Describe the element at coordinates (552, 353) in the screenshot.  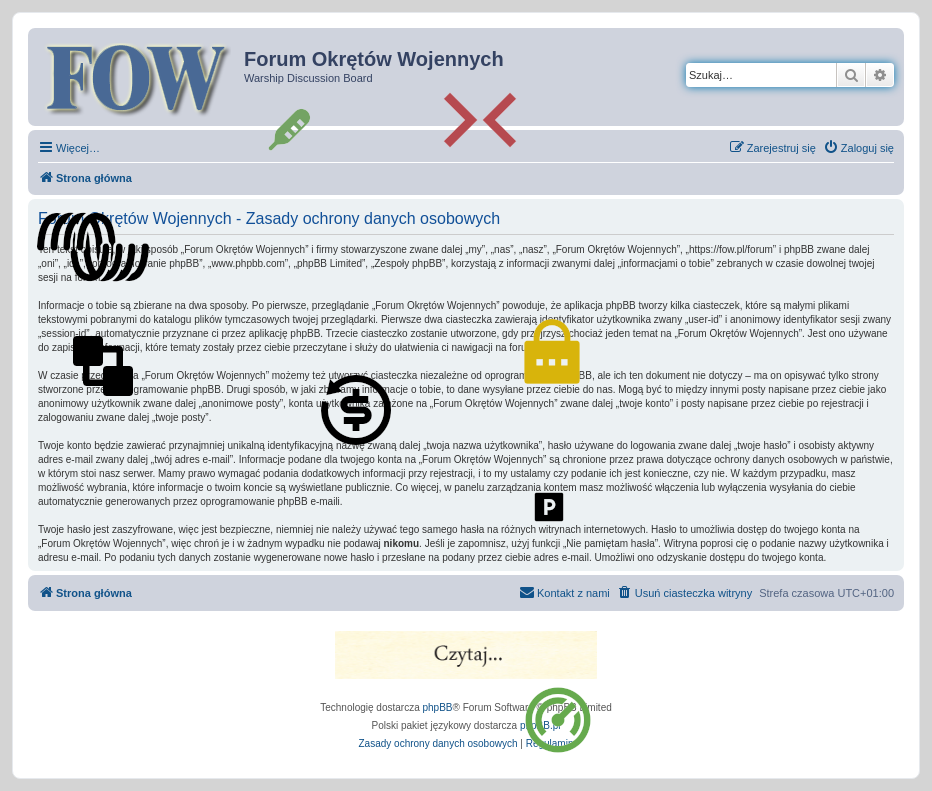
I see `enter password to unlock` at that location.